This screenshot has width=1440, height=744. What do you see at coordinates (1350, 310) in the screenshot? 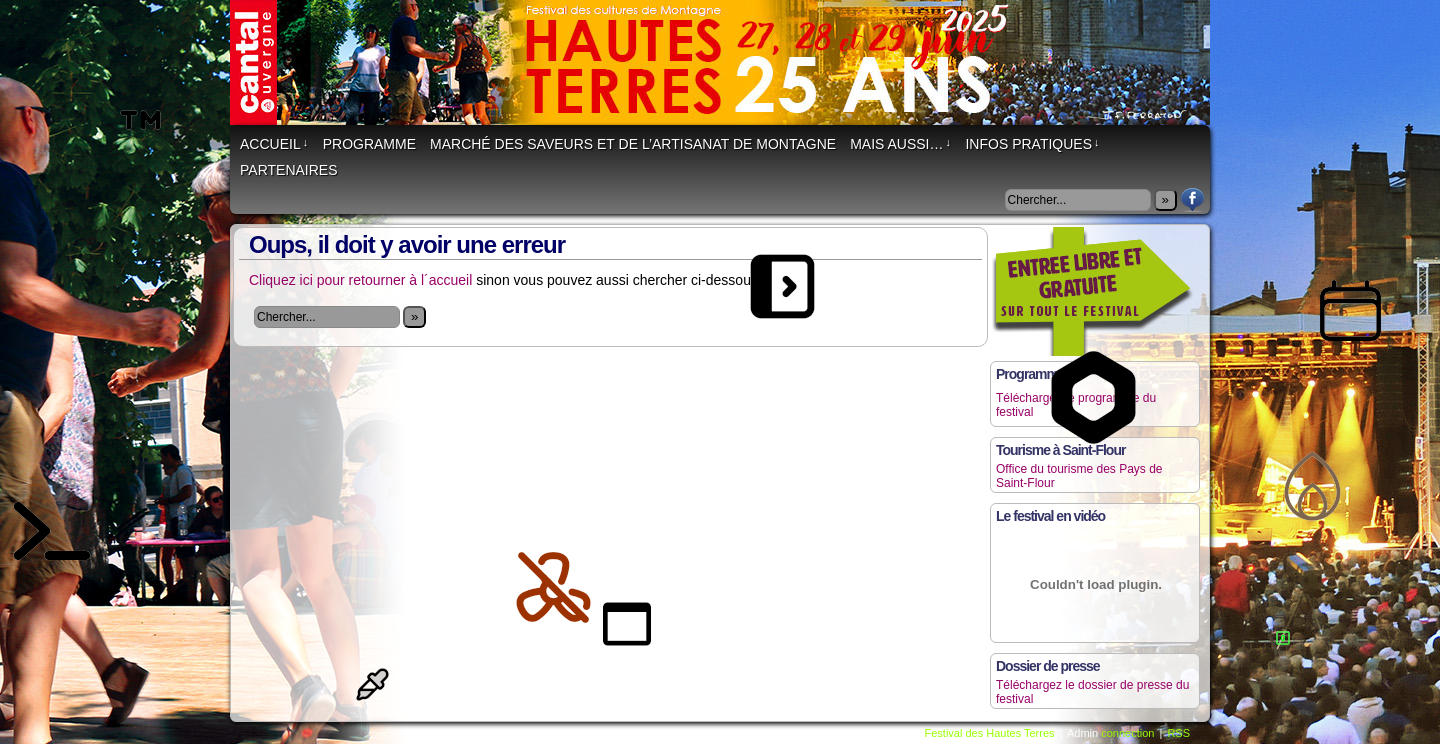
I see `view calendar or schedule` at bounding box center [1350, 310].